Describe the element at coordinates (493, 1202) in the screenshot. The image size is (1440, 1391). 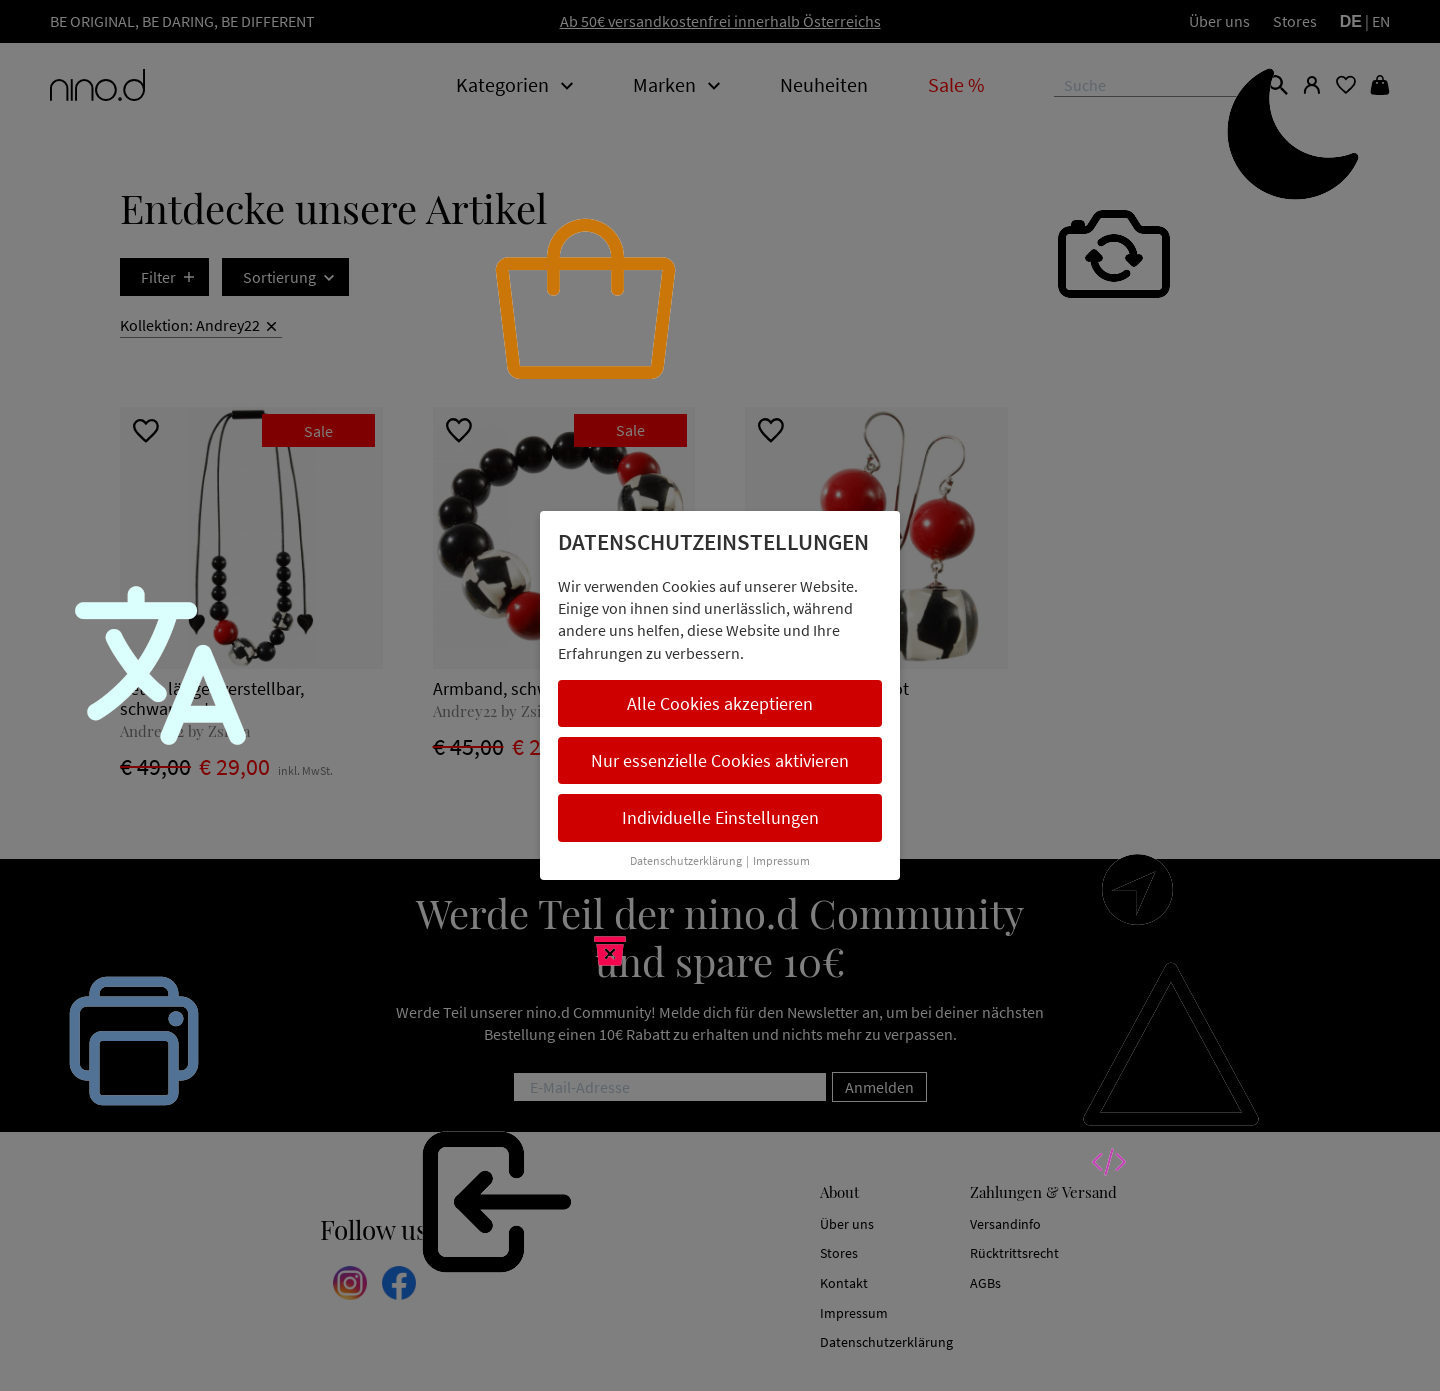
I see `log in to your account` at that location.